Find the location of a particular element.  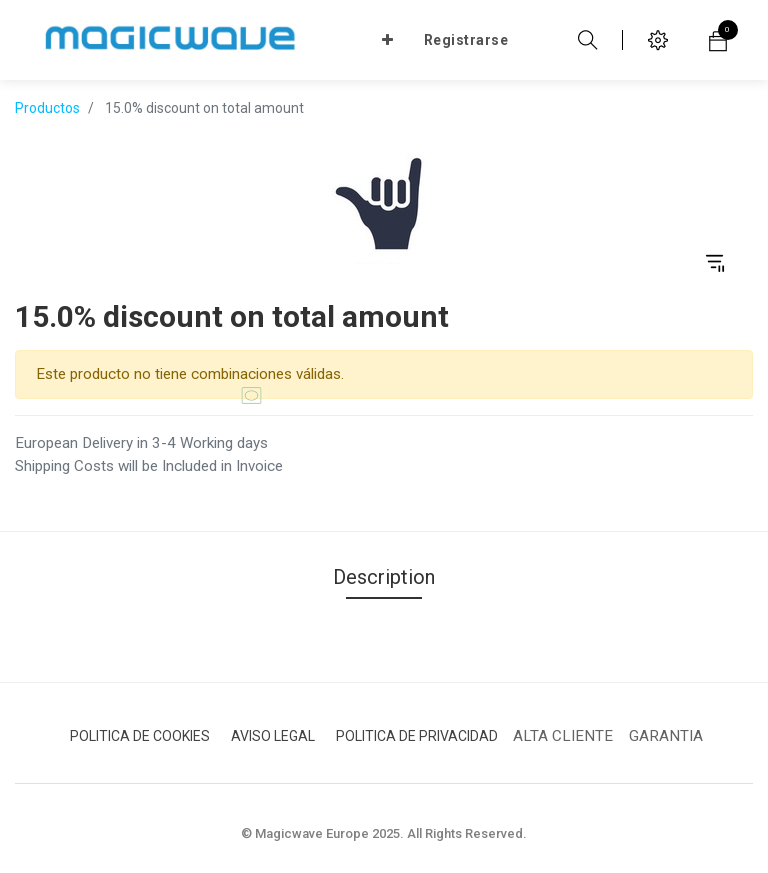

apply vignette effect to photo is located at coordinates (251, 395).